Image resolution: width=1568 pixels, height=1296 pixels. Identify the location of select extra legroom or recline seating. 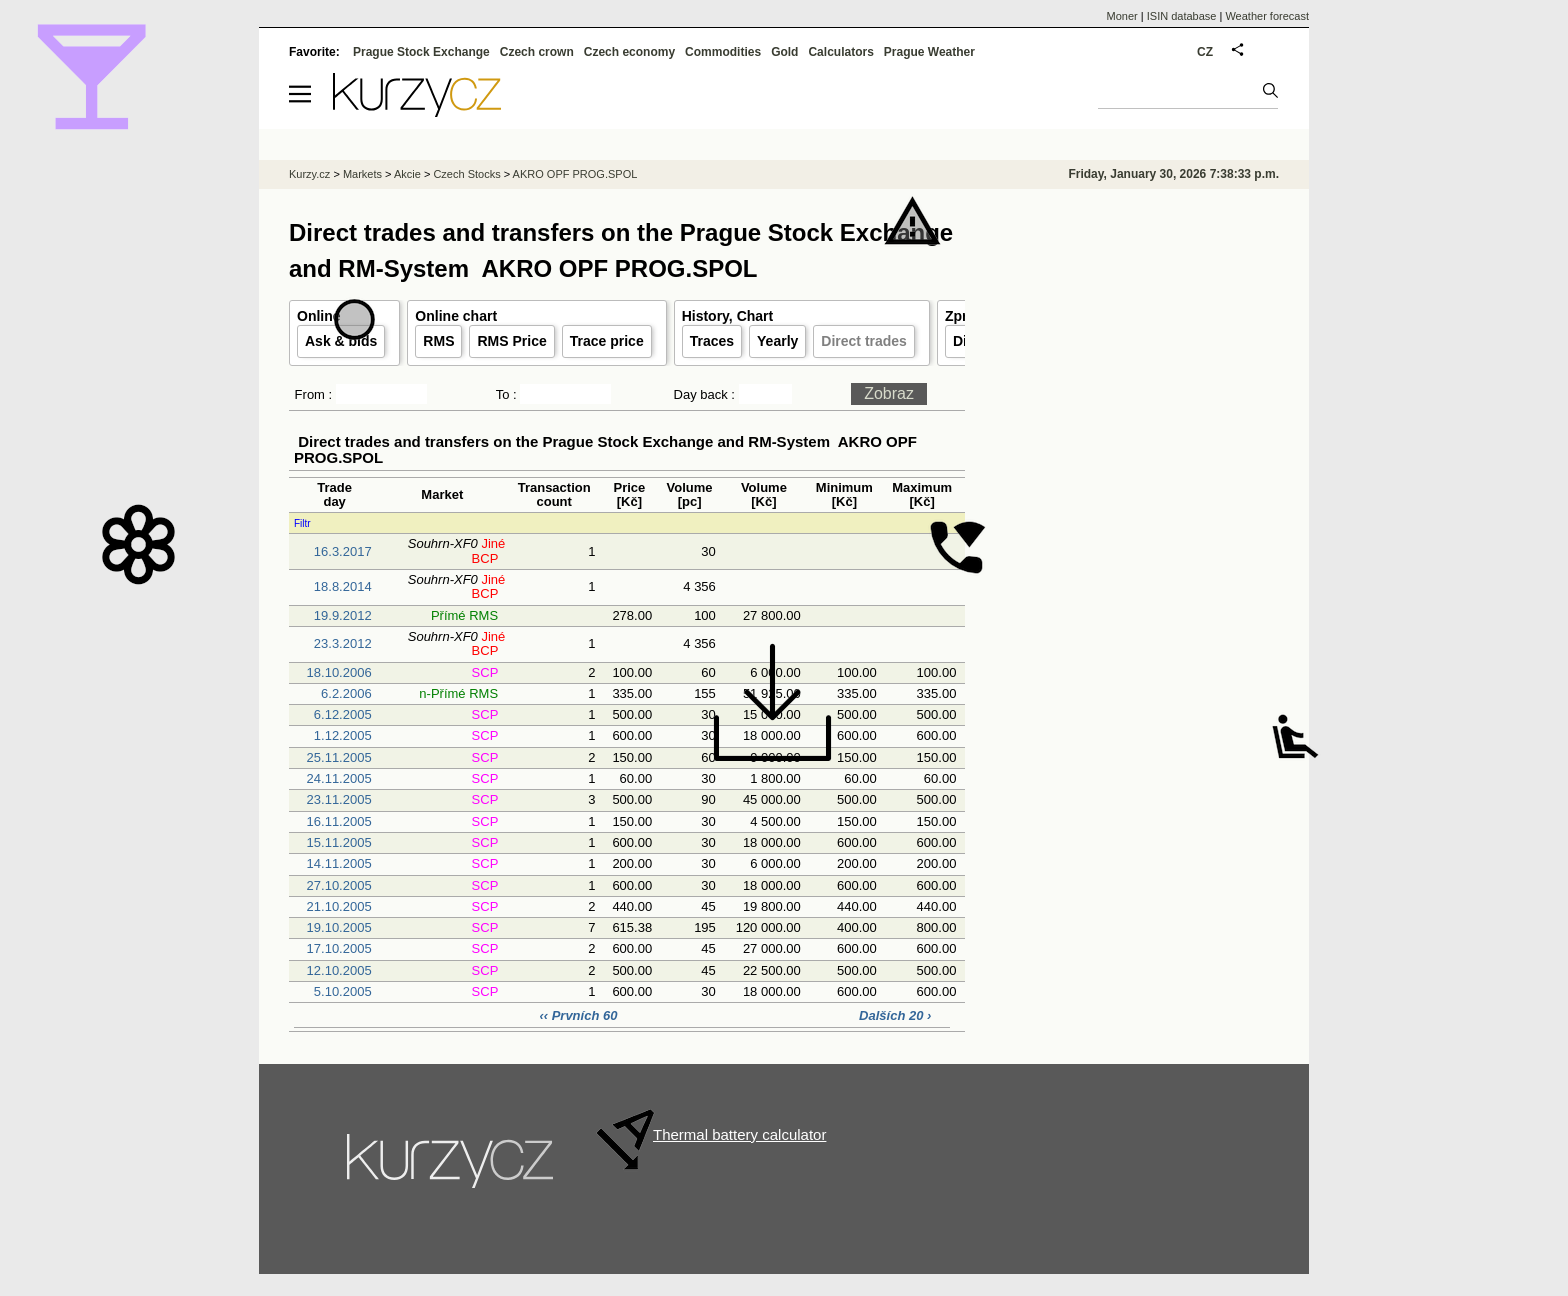
(1295, 737).